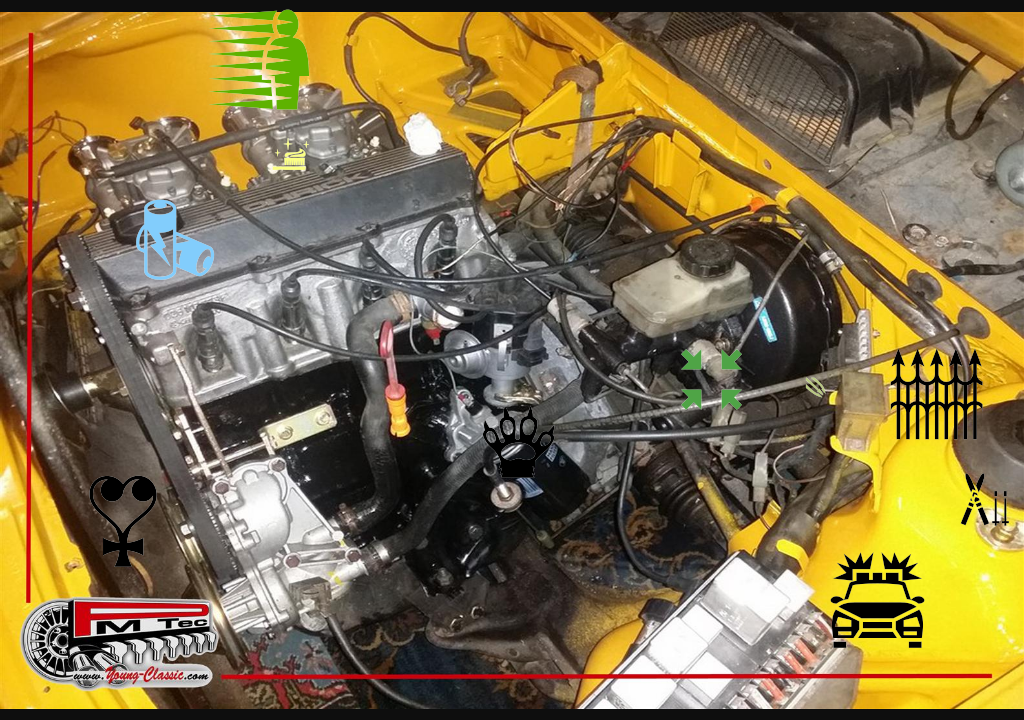  What do you see at coordinates (290, 155) in the screenshot?
I see `access dental care or oral hygiene settings` at bounding box center [290, 155].